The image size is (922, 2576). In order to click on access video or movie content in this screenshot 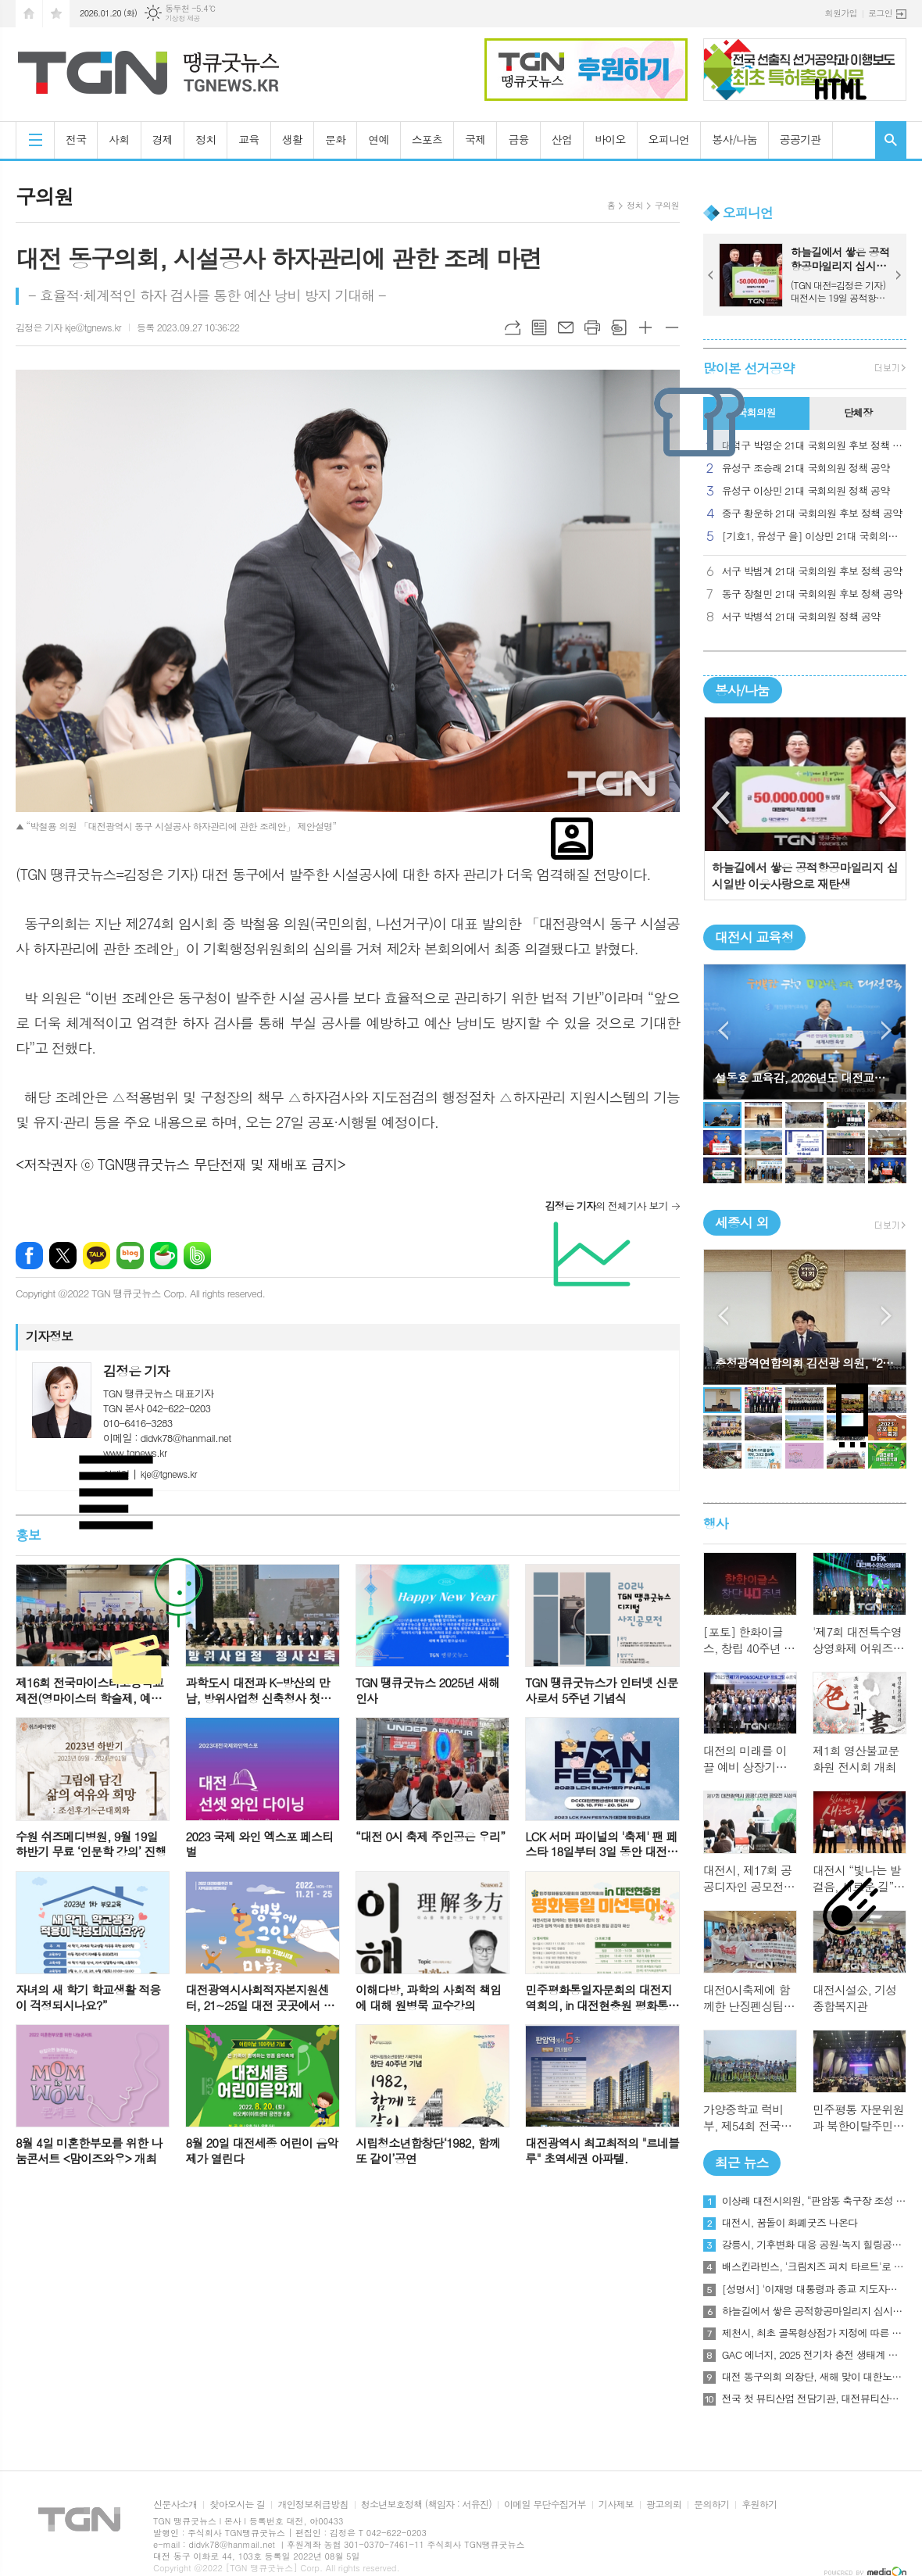, I will do `click(137, 1662)`.